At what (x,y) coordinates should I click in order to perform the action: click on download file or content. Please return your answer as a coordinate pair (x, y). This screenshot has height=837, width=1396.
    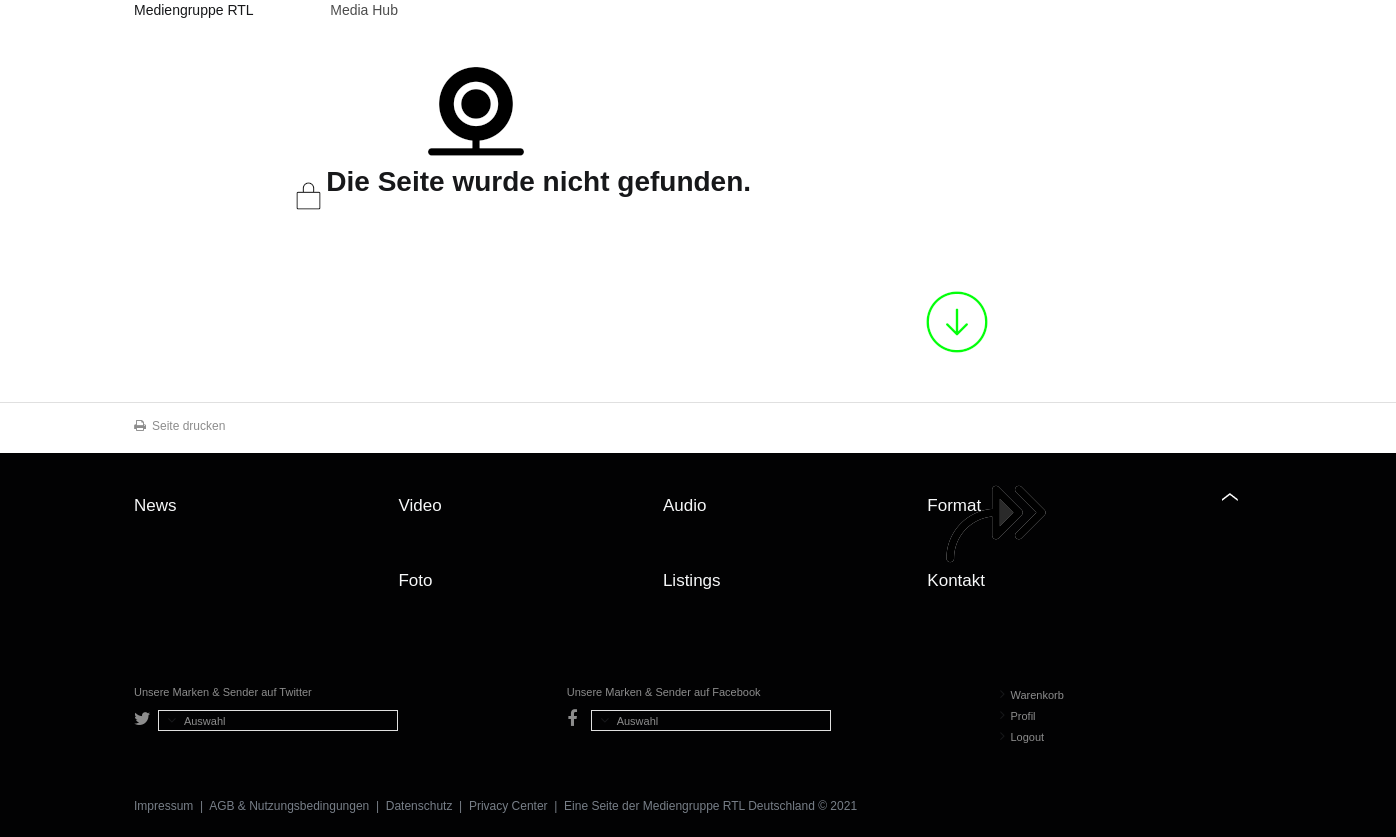
    Looking at the image, I should click on (957, 322).